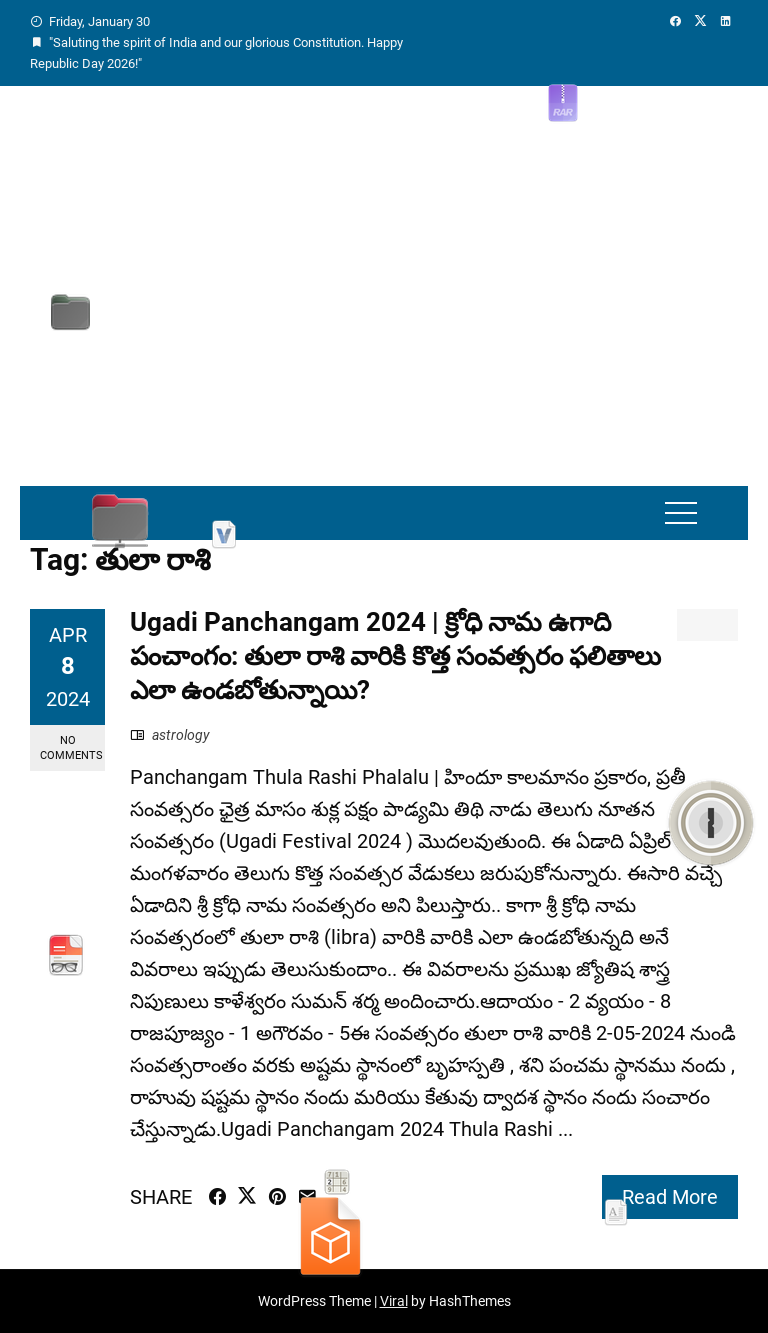 This screenshot has width=768, height=1333. I want to click on open a folder to view its contents, so click(70, 311).